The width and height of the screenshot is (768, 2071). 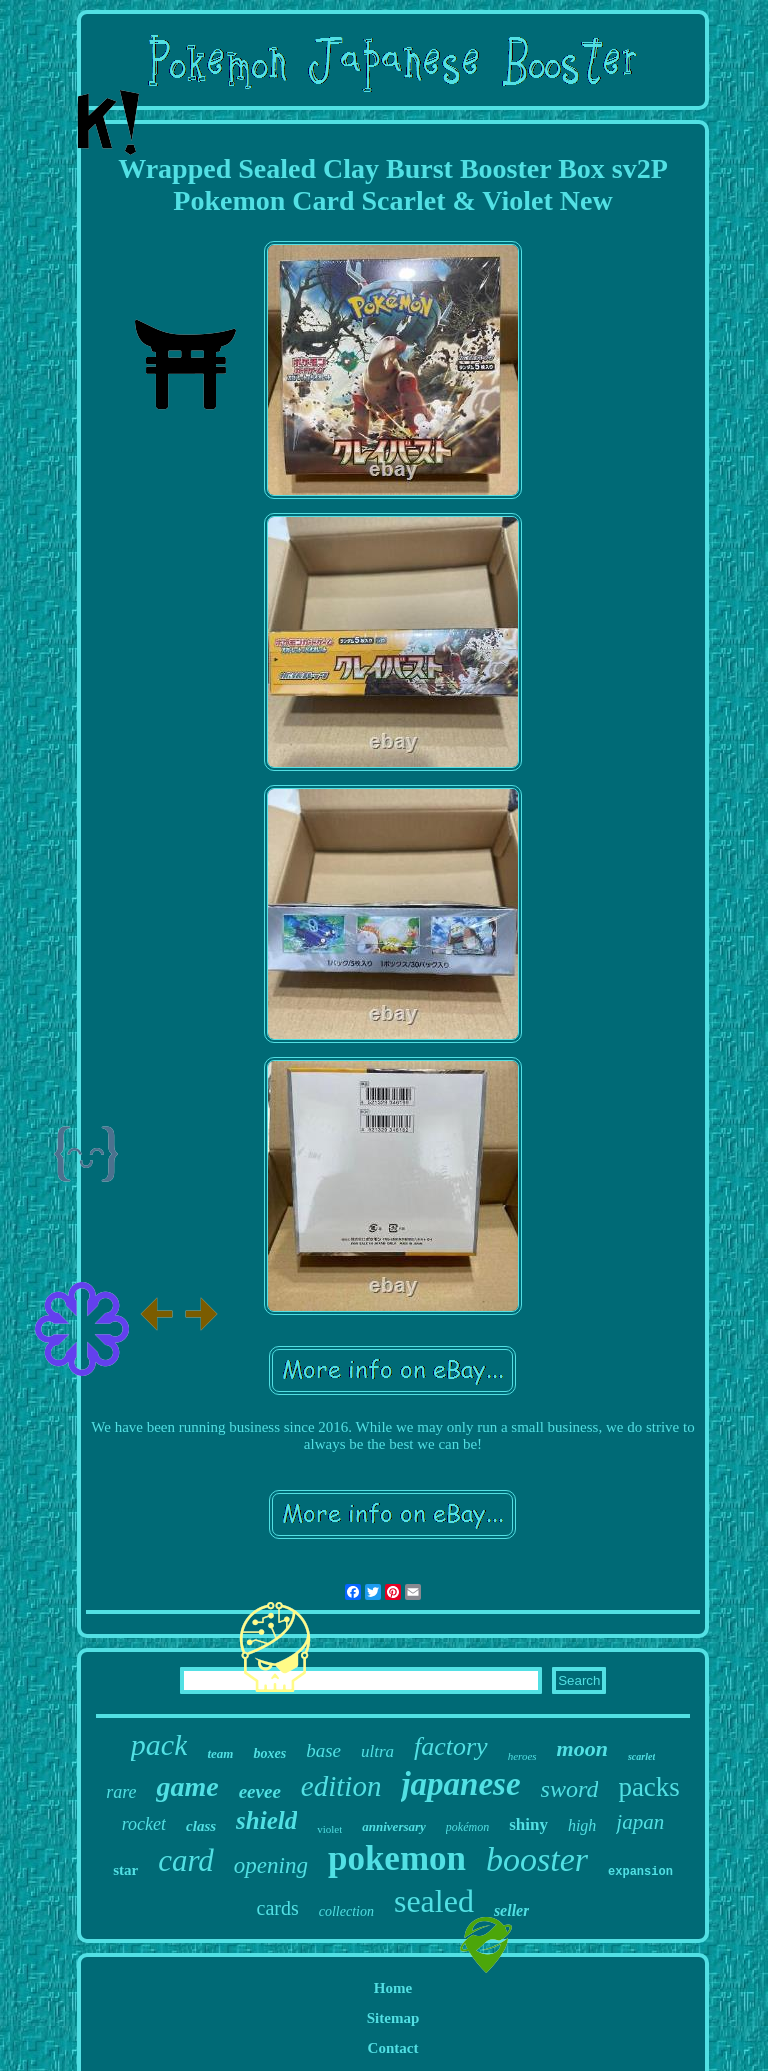 What do you see at coordinates (486, 1945) in the screenshot?
I see `open organic maps app` at bounding box center [486, 1945].